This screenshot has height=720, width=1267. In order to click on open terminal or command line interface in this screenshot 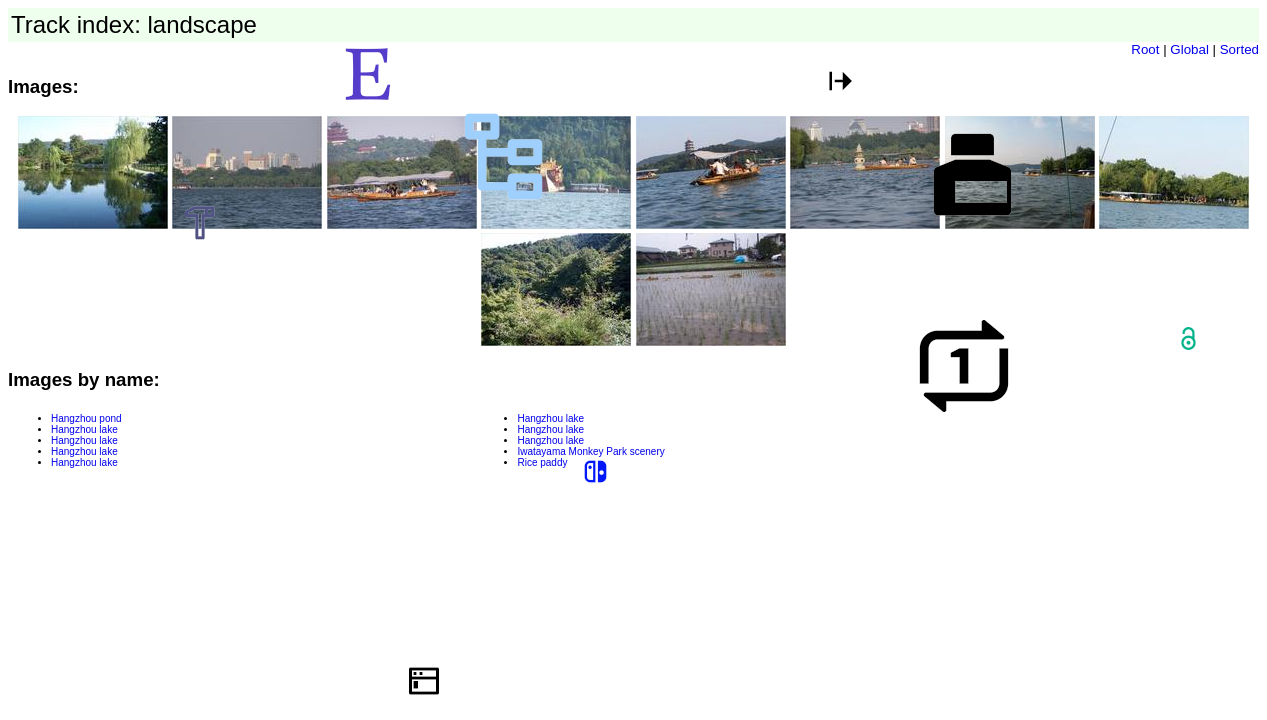, I will do `click(424, 681)`.